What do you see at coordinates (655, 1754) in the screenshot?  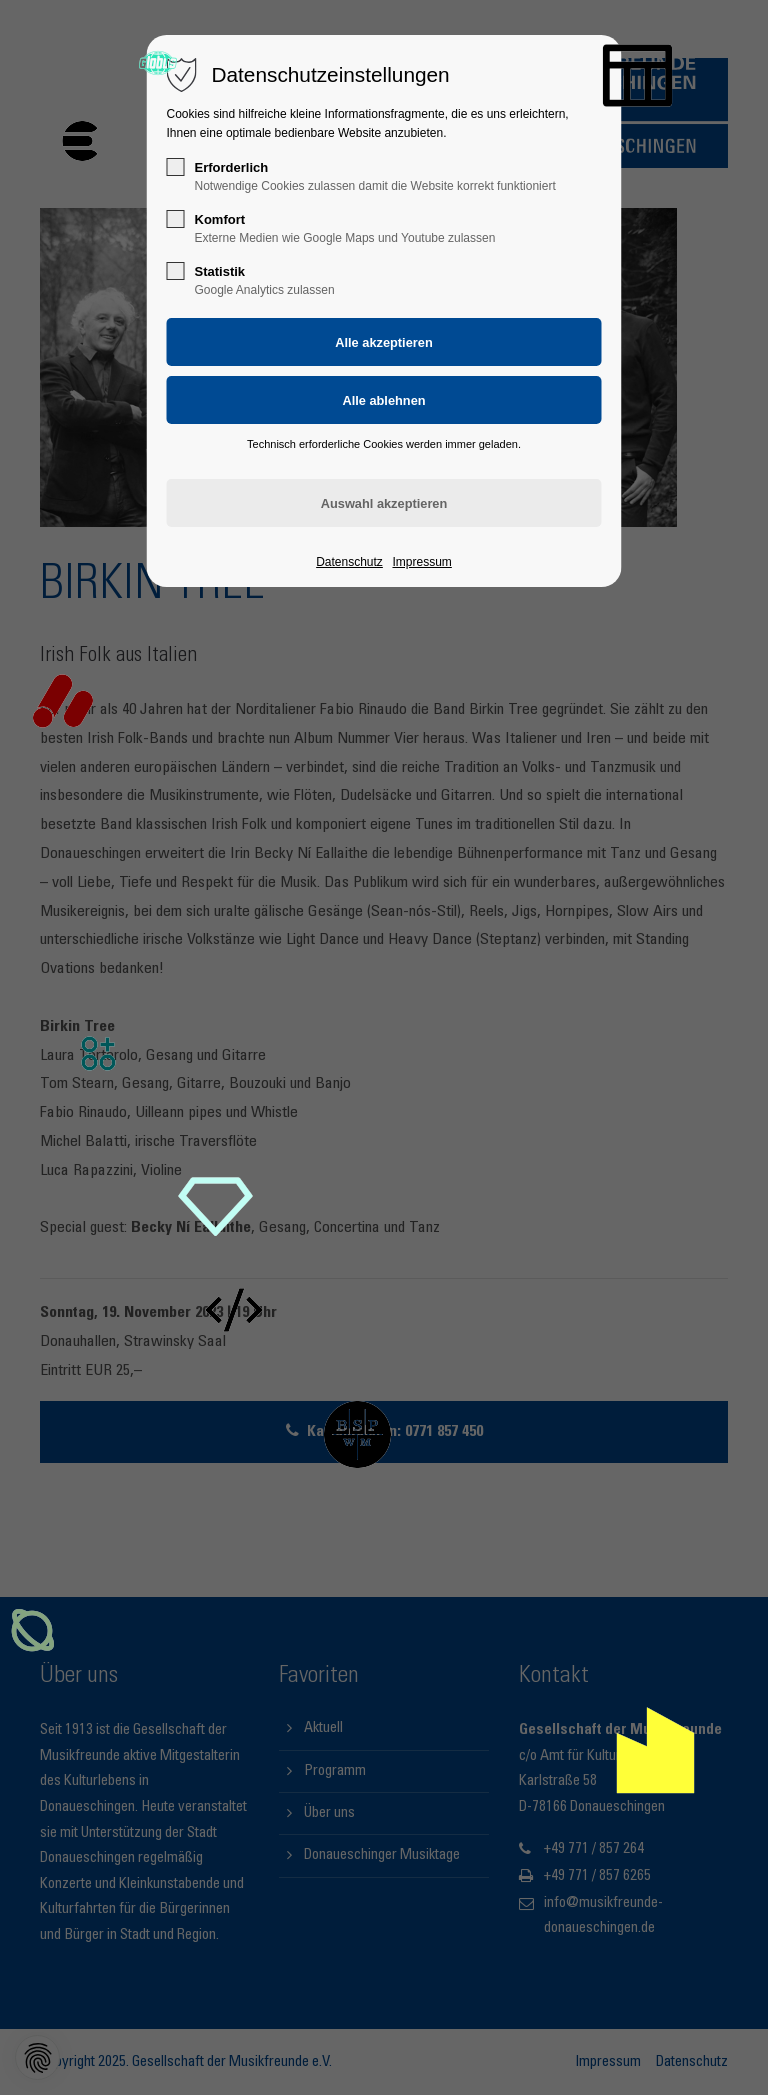 I see `view building or property details` at bounding box center [655, 1754].